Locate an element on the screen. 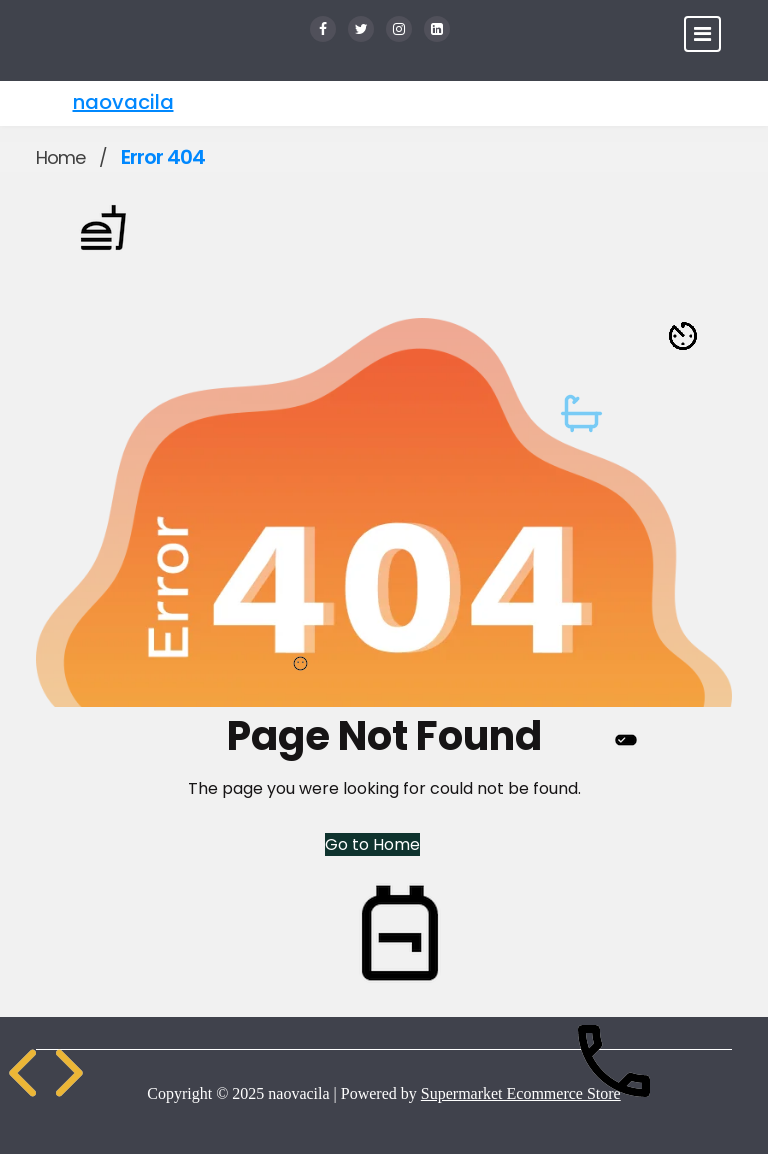 The width and height of the screenshot is (768, 1154). view or edit source code is located at coordinates (46, 1073).